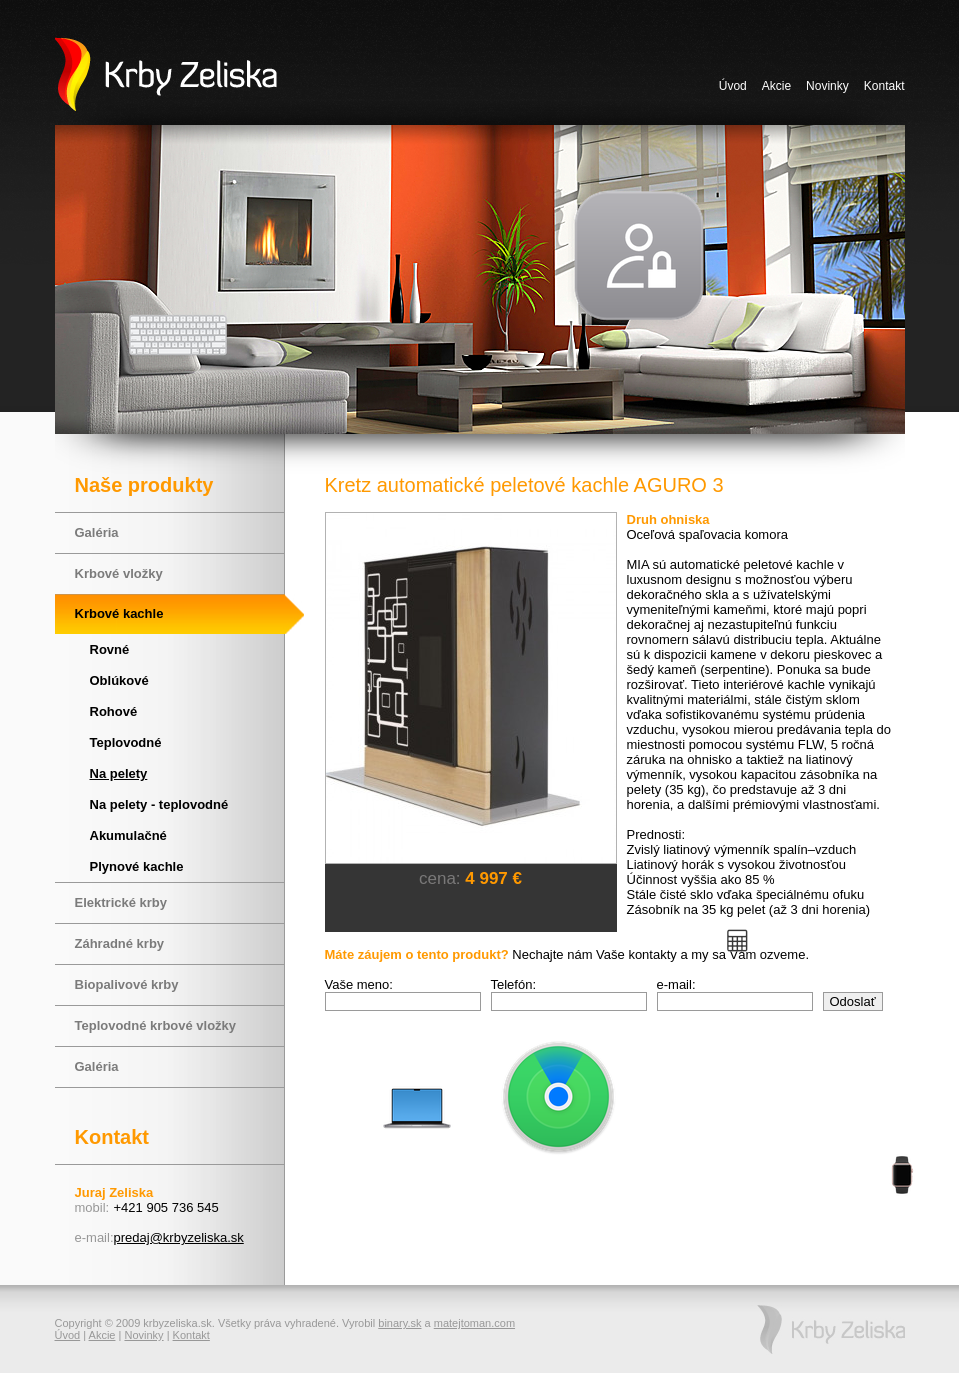 The height and width of the screenshot is (1373, 959). What do you see at coordinates (178, 335) in the screenshot?
I see `connect a bluetooth keyboard` at bounding box center [178, 335].